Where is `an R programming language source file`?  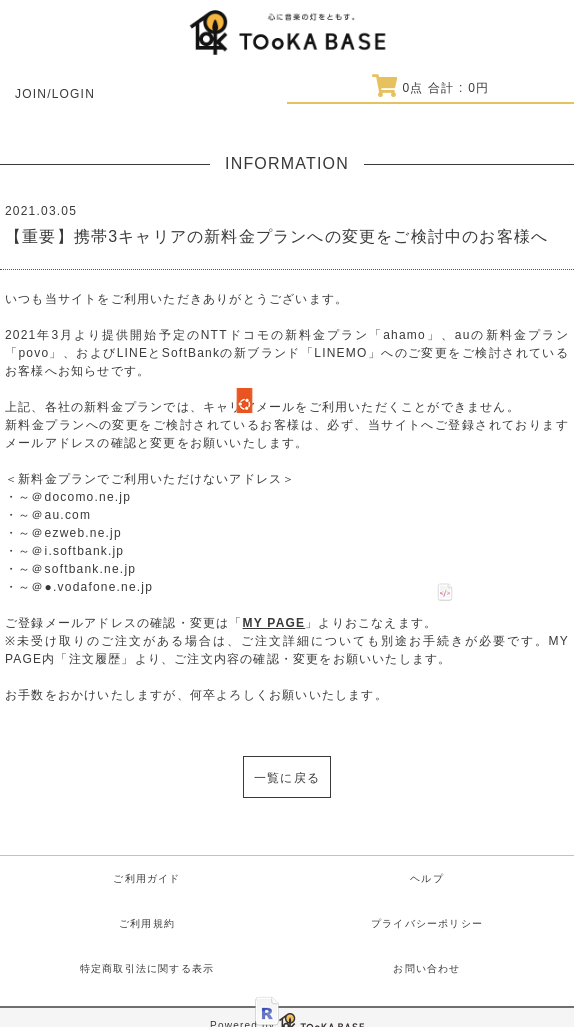
an R programming language source file is located at coordinates (267, 1011).